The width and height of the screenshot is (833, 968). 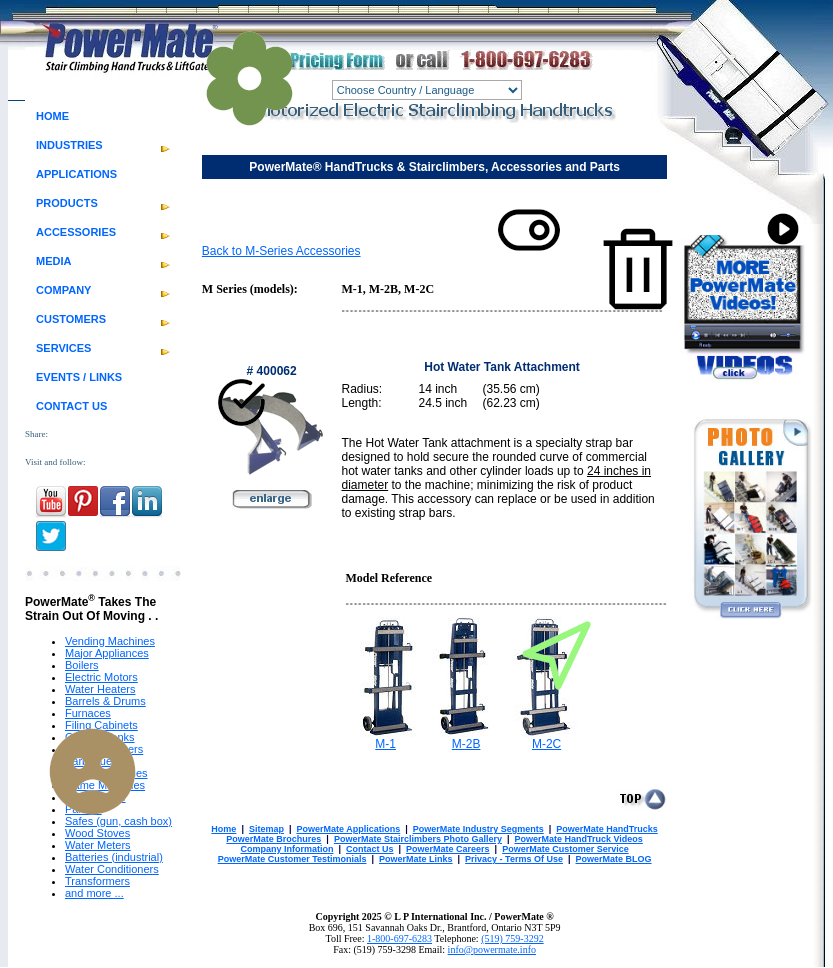 What do you see at coordinates (555, 657) in the screenshot?
I see `access navigation or directions` at bounding box center [555, 657].